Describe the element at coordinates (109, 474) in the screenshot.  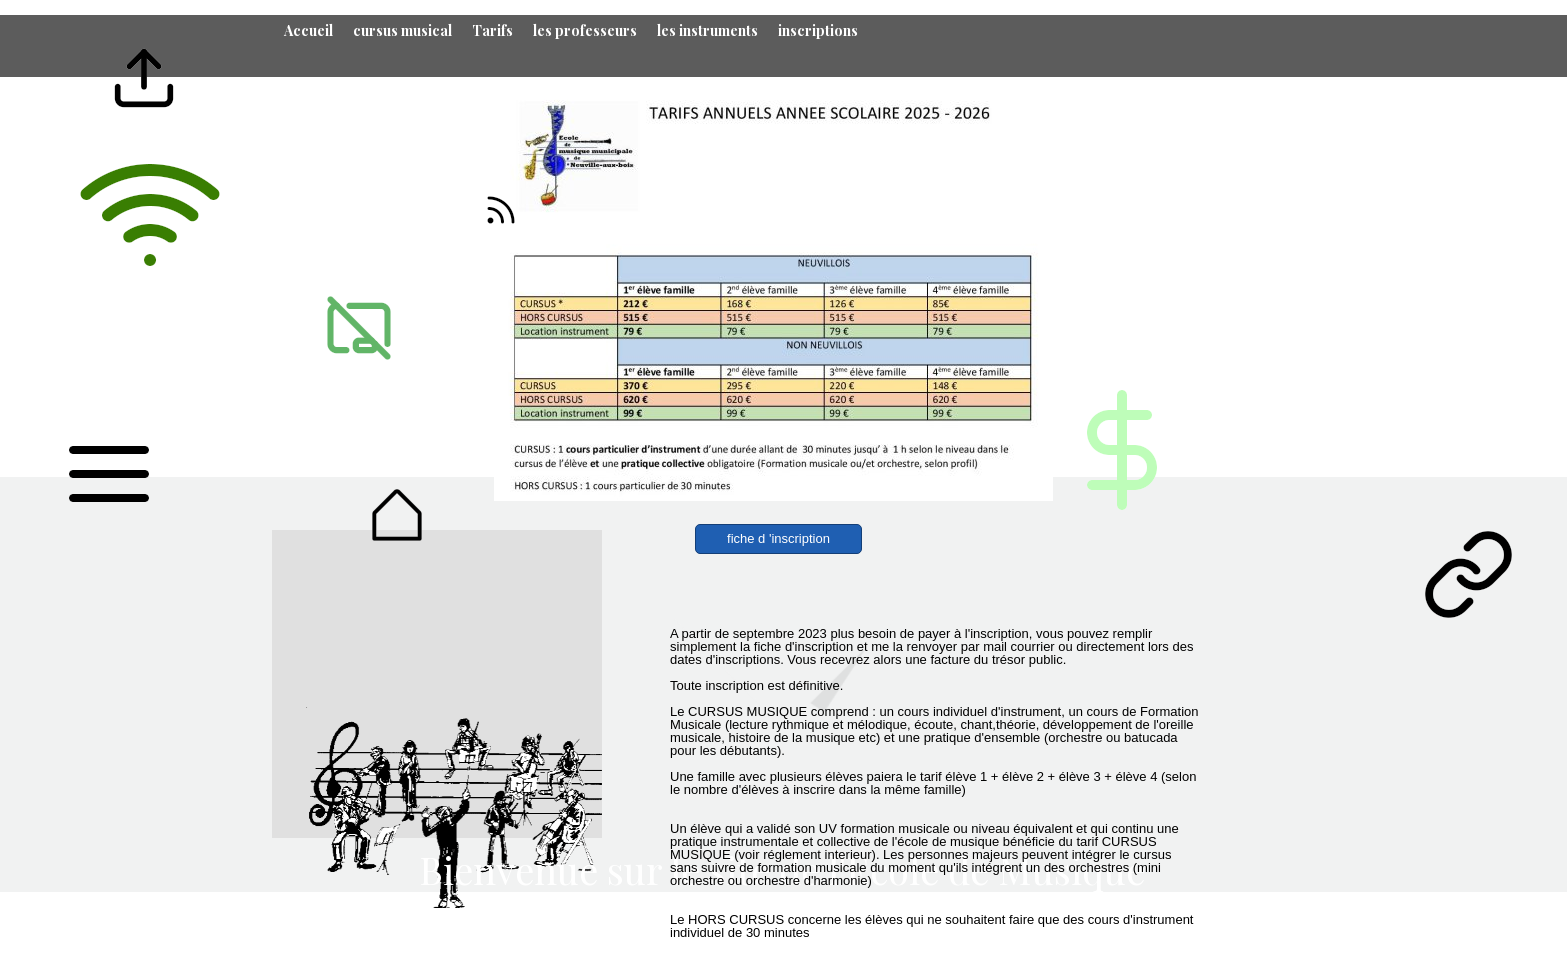
I see `open navigation menu` at that location.